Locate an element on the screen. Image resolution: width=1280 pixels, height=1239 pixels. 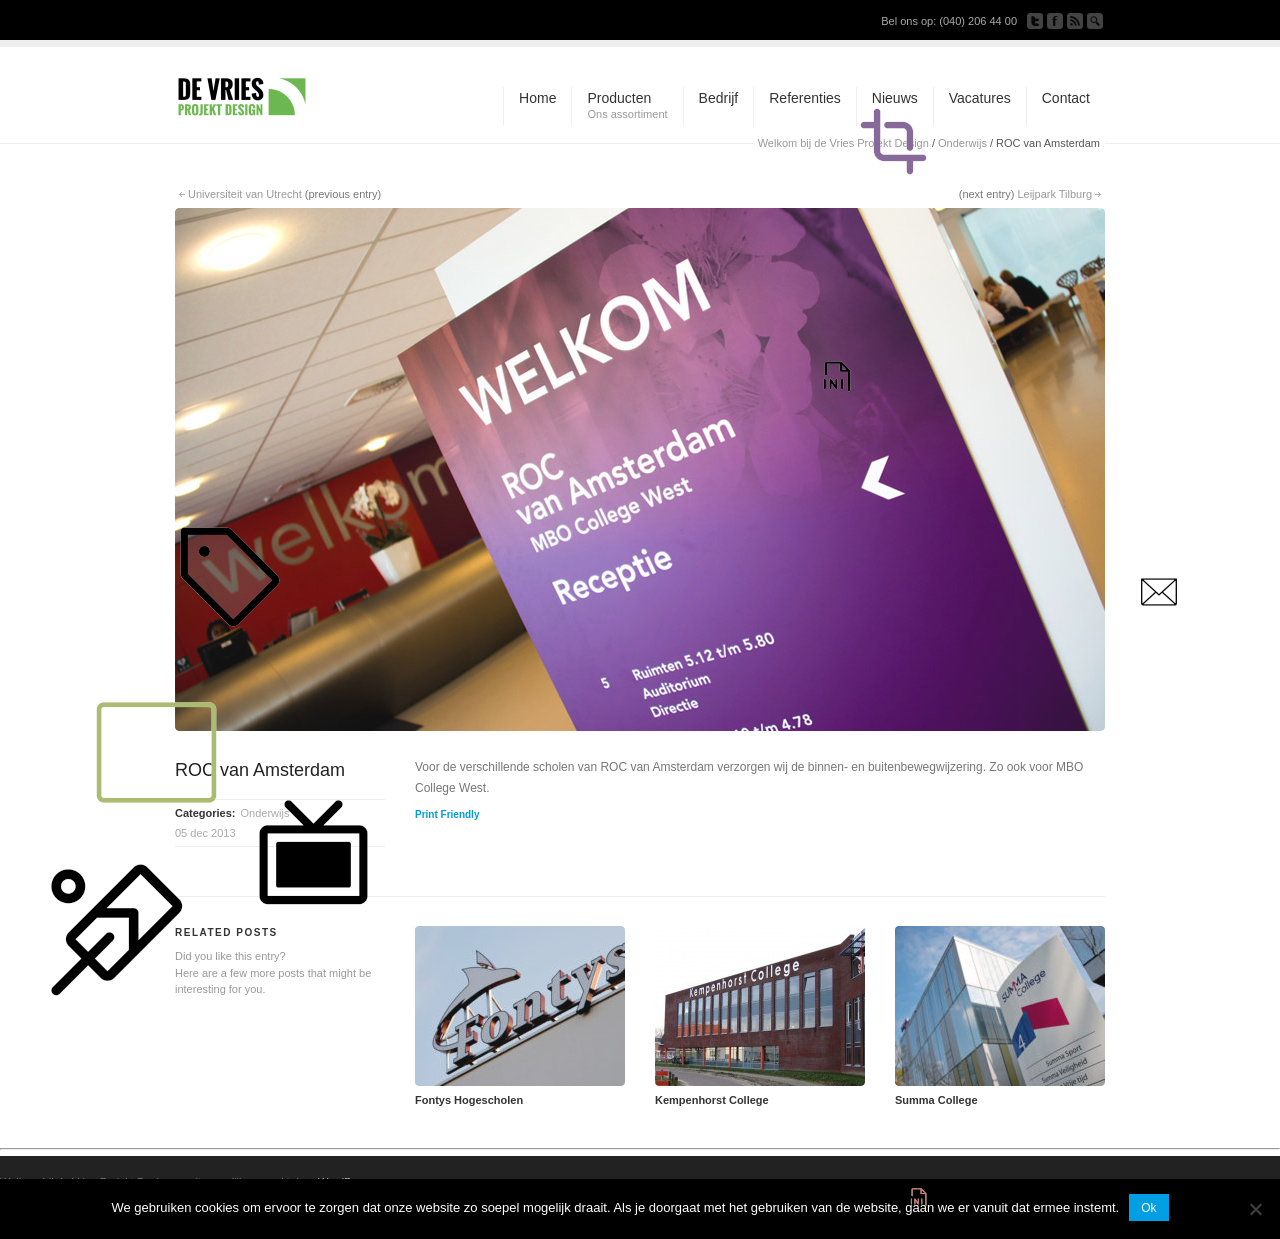
access cricket sports scores or content is located at coordinates (109, 927).